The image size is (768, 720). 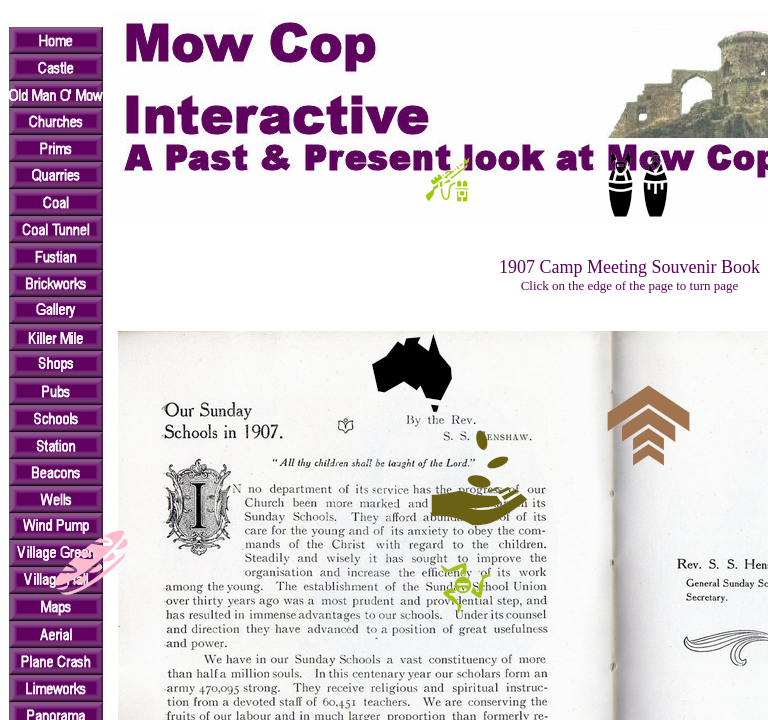 I want to click on receive a payment or funds, so click(x=479, y=477).